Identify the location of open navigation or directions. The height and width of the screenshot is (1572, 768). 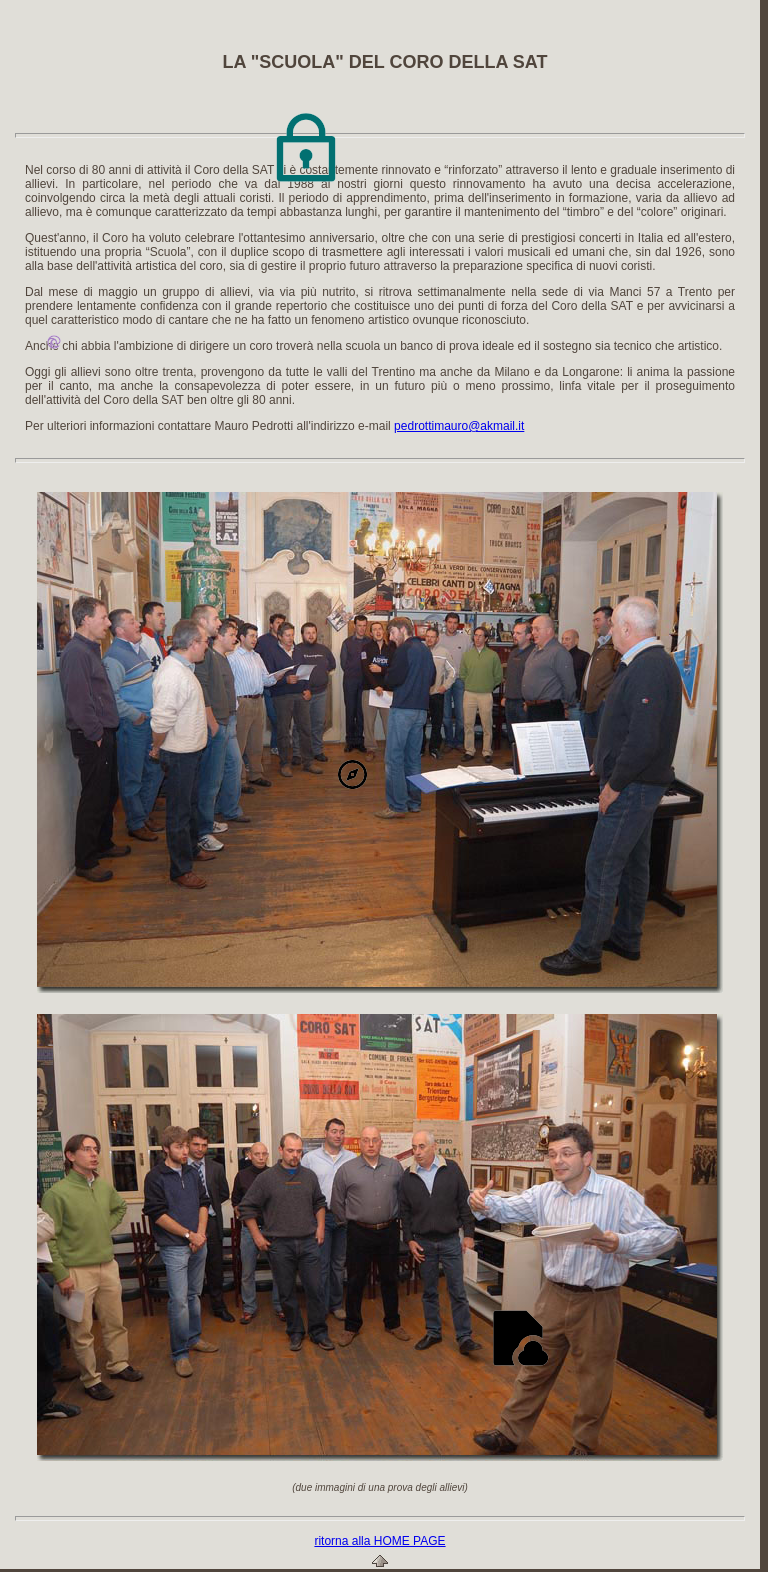
(352, 774).